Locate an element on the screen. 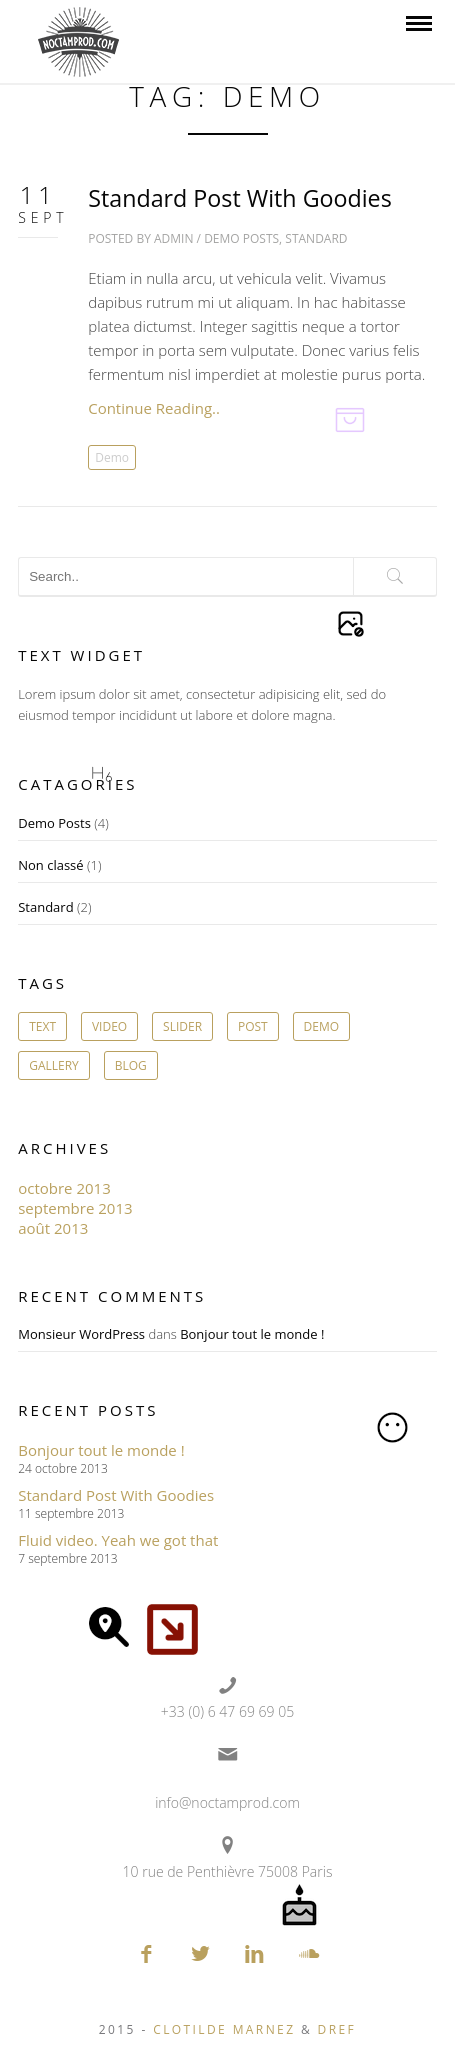 This screenshot has width=455, height=2057. add a reaction or emoji is located at coordinates (392, 1427).